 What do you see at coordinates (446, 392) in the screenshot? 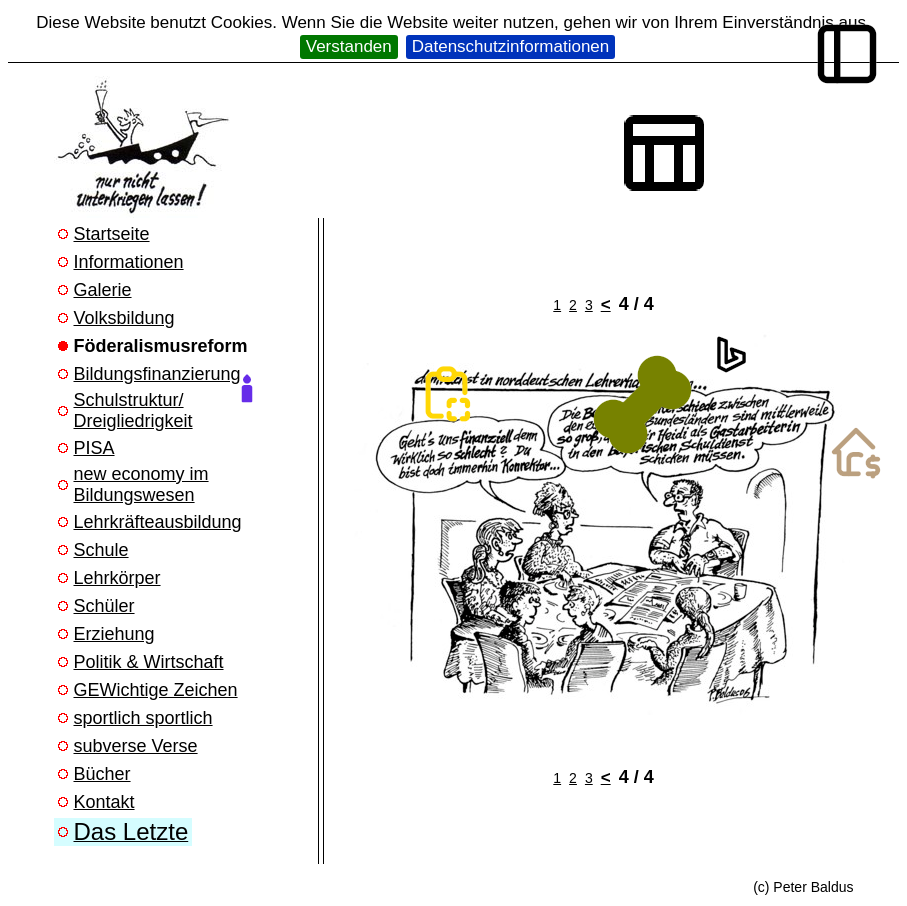
I see `copy to clipboard` at bounding box center [446, 392].